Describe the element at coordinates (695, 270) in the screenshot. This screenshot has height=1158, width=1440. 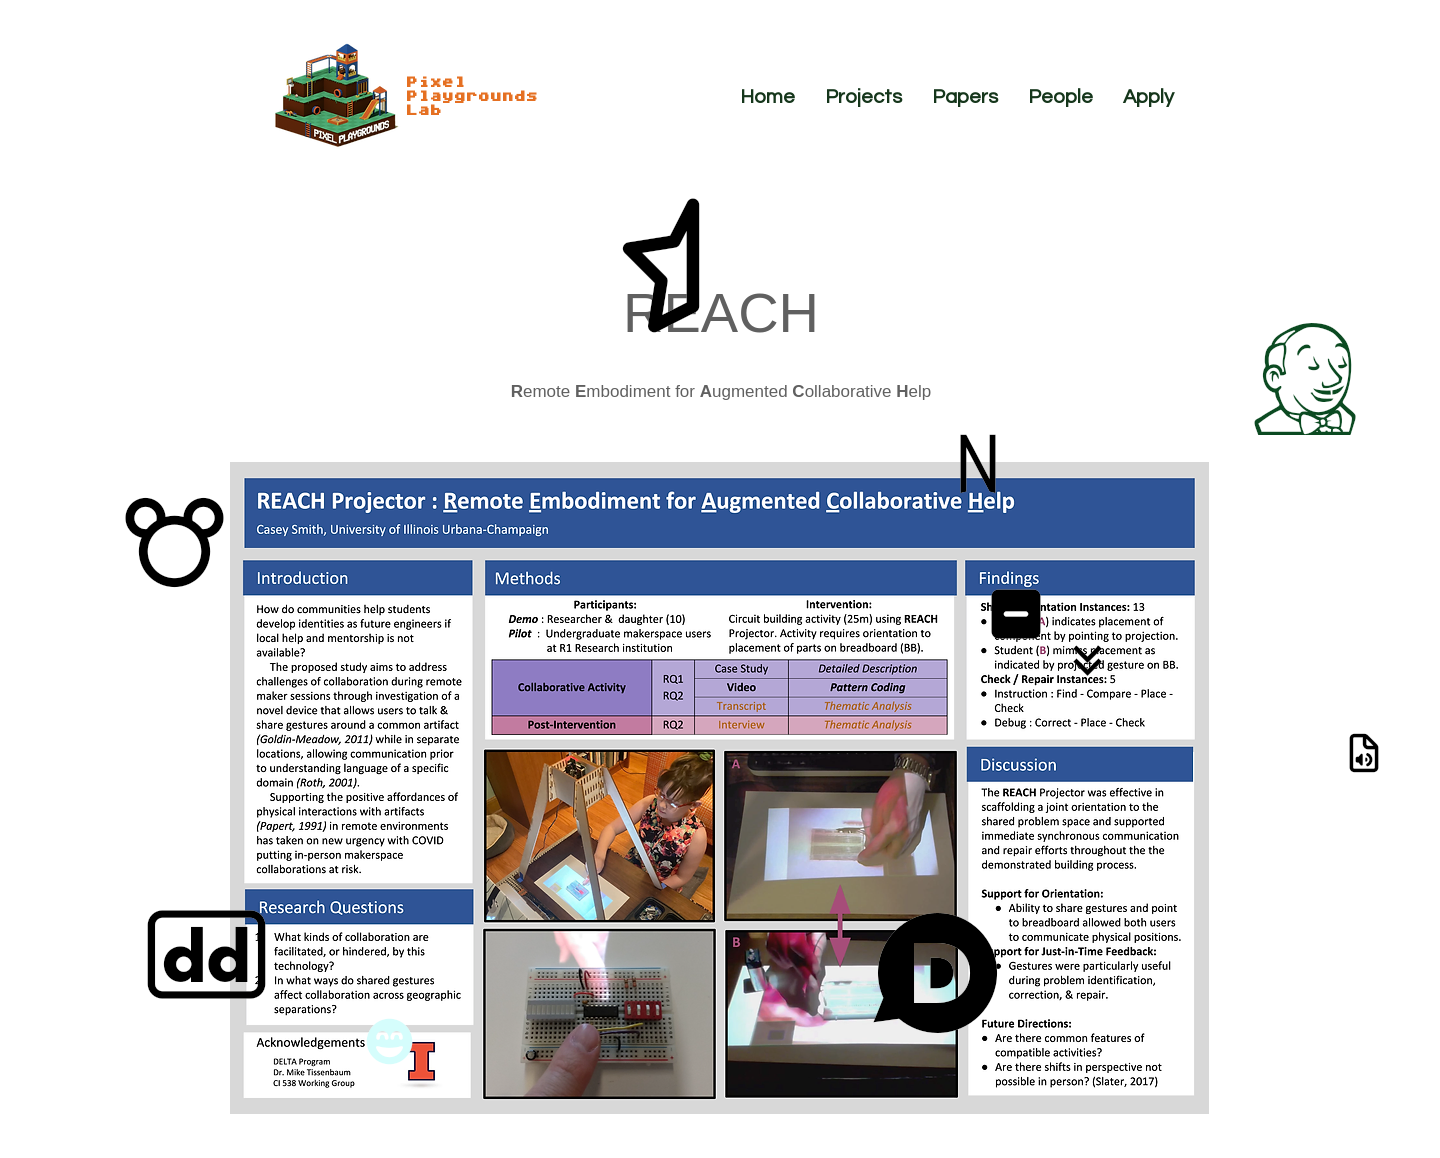
I see `indicates a partial rating or half-star score` at that location.